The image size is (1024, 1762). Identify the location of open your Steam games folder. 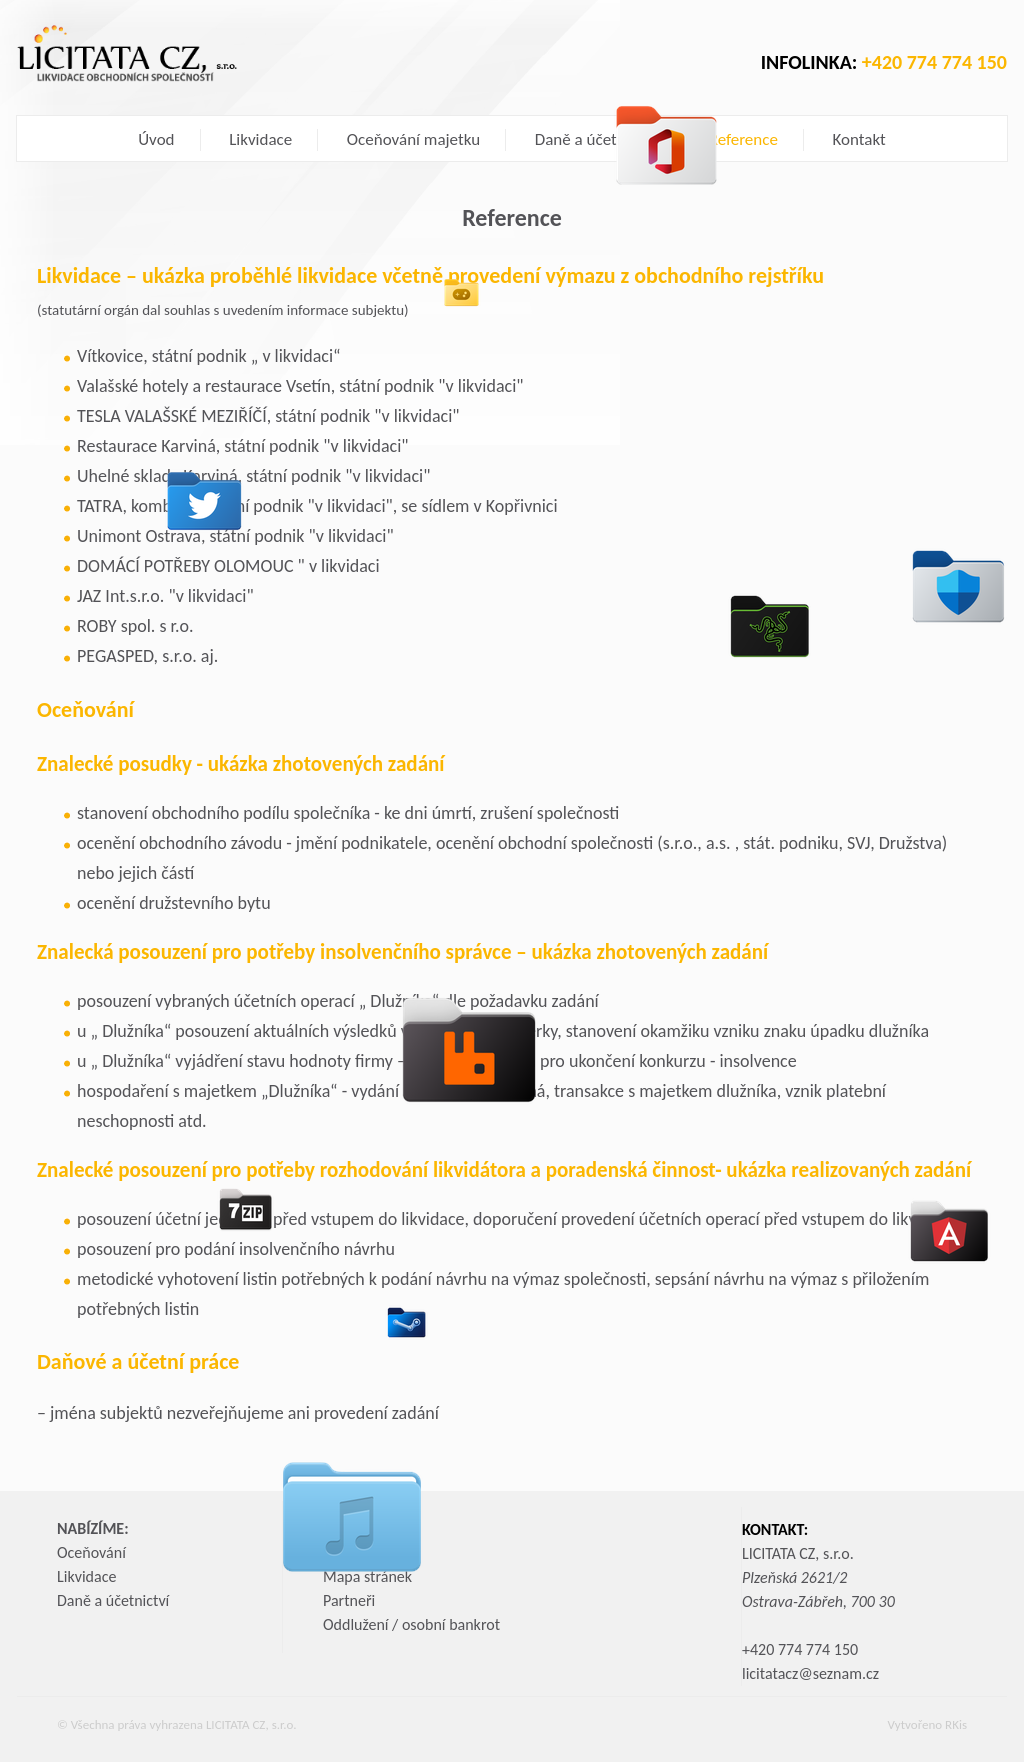
(406, 1323).